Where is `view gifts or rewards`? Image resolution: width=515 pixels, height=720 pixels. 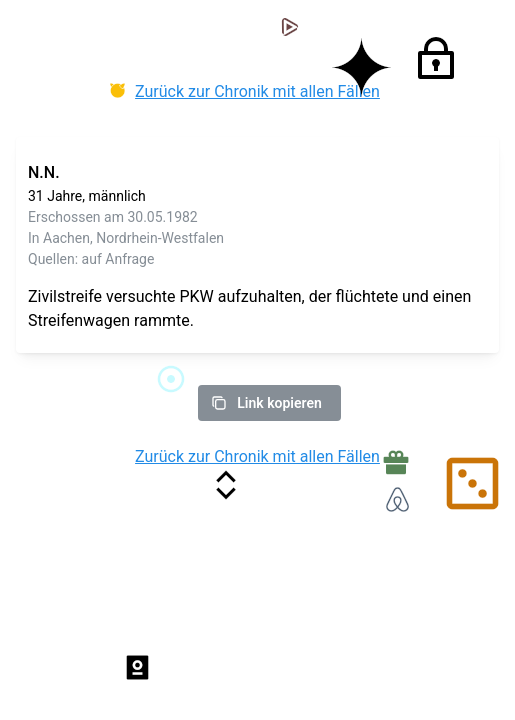 view gifts or rewards is located at coordinates (396, 463).